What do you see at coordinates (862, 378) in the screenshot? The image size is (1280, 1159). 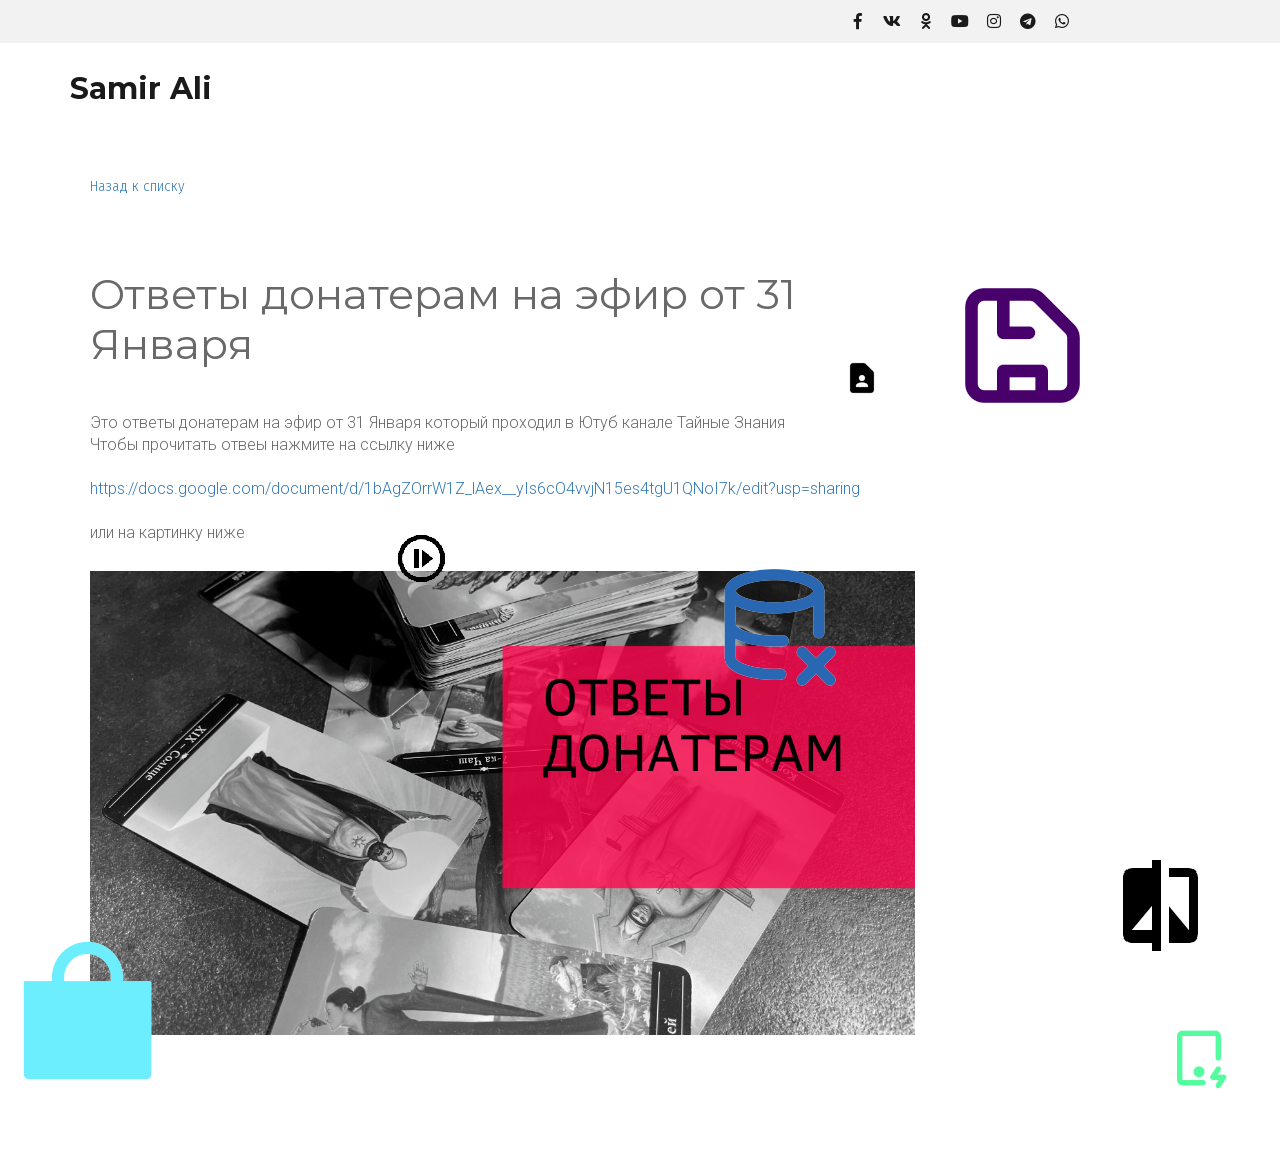 I see `view contact details` at bounding box center [862, 378].